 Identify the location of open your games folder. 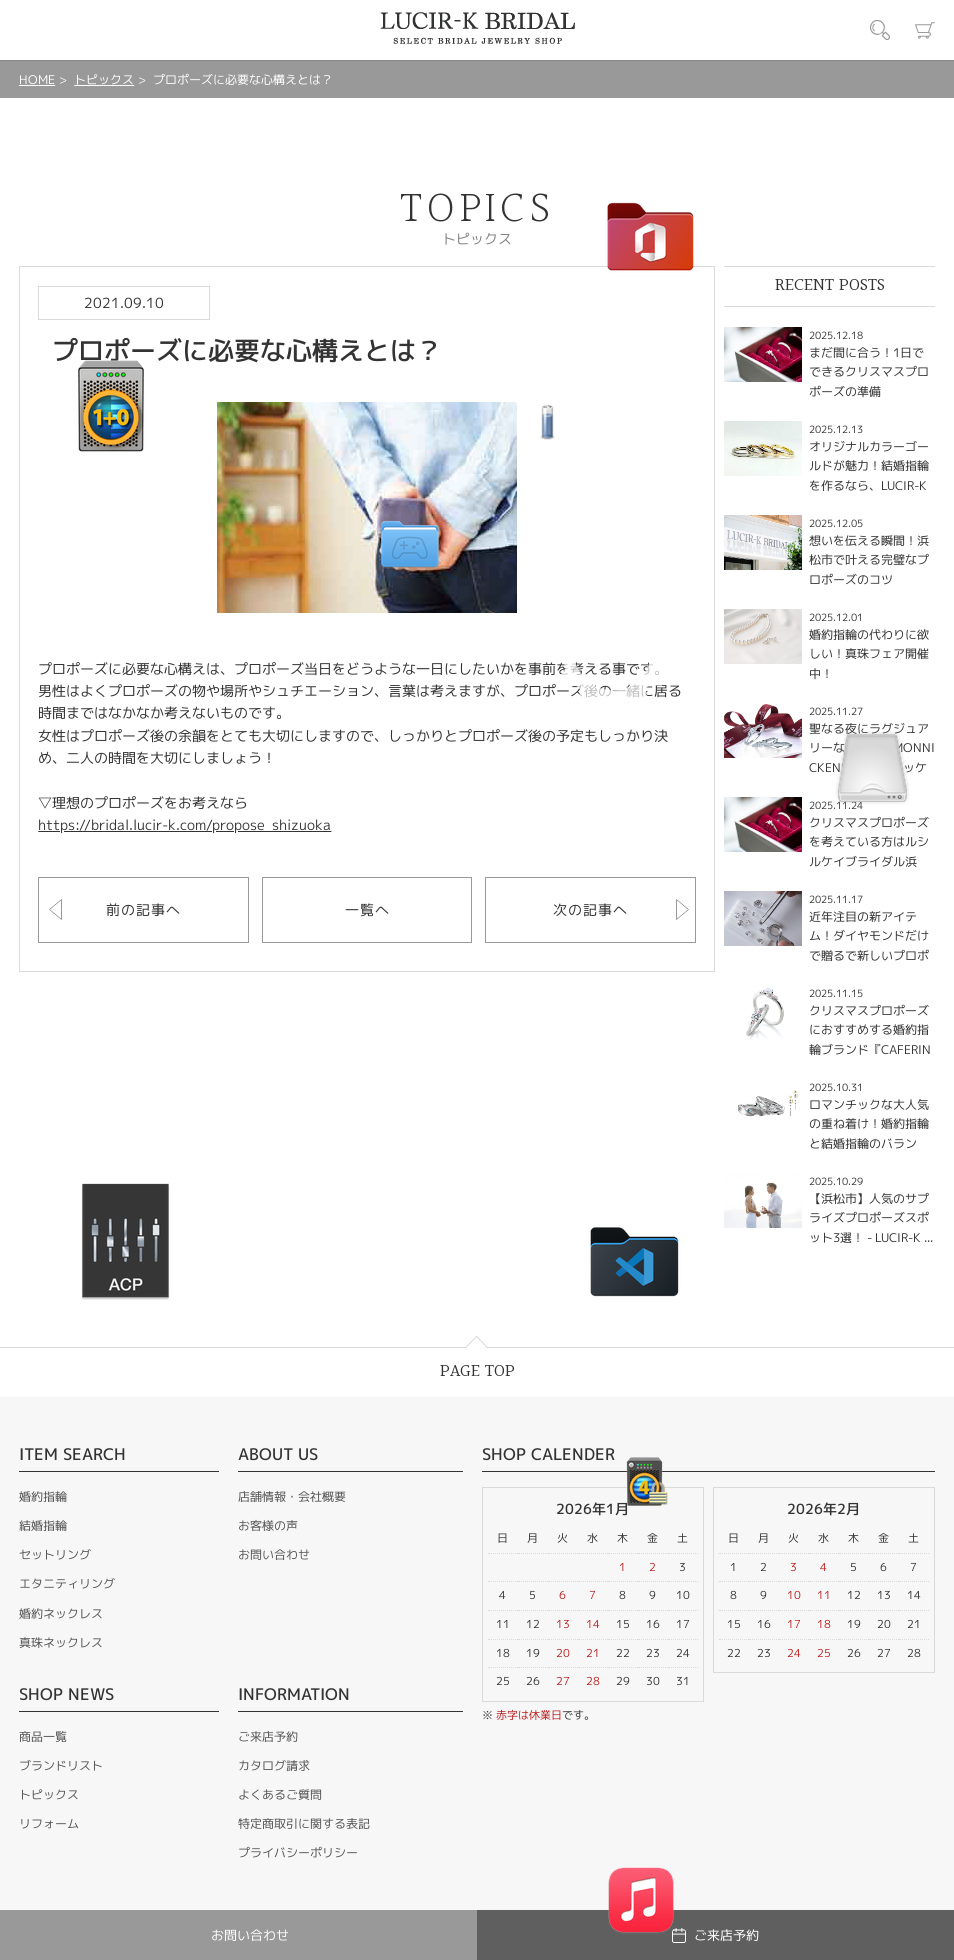
(410, 544).